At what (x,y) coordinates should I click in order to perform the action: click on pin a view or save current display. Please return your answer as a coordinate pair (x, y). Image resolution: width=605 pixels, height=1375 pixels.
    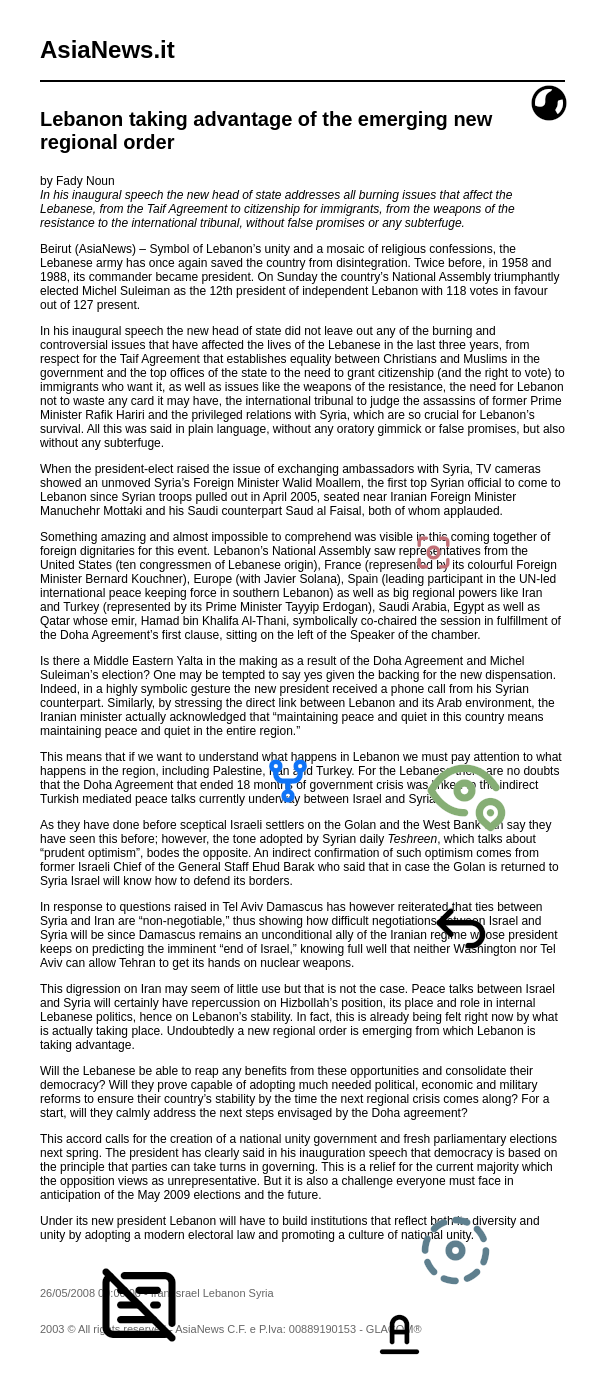
    Looking at the image, I should click on (464, 790).